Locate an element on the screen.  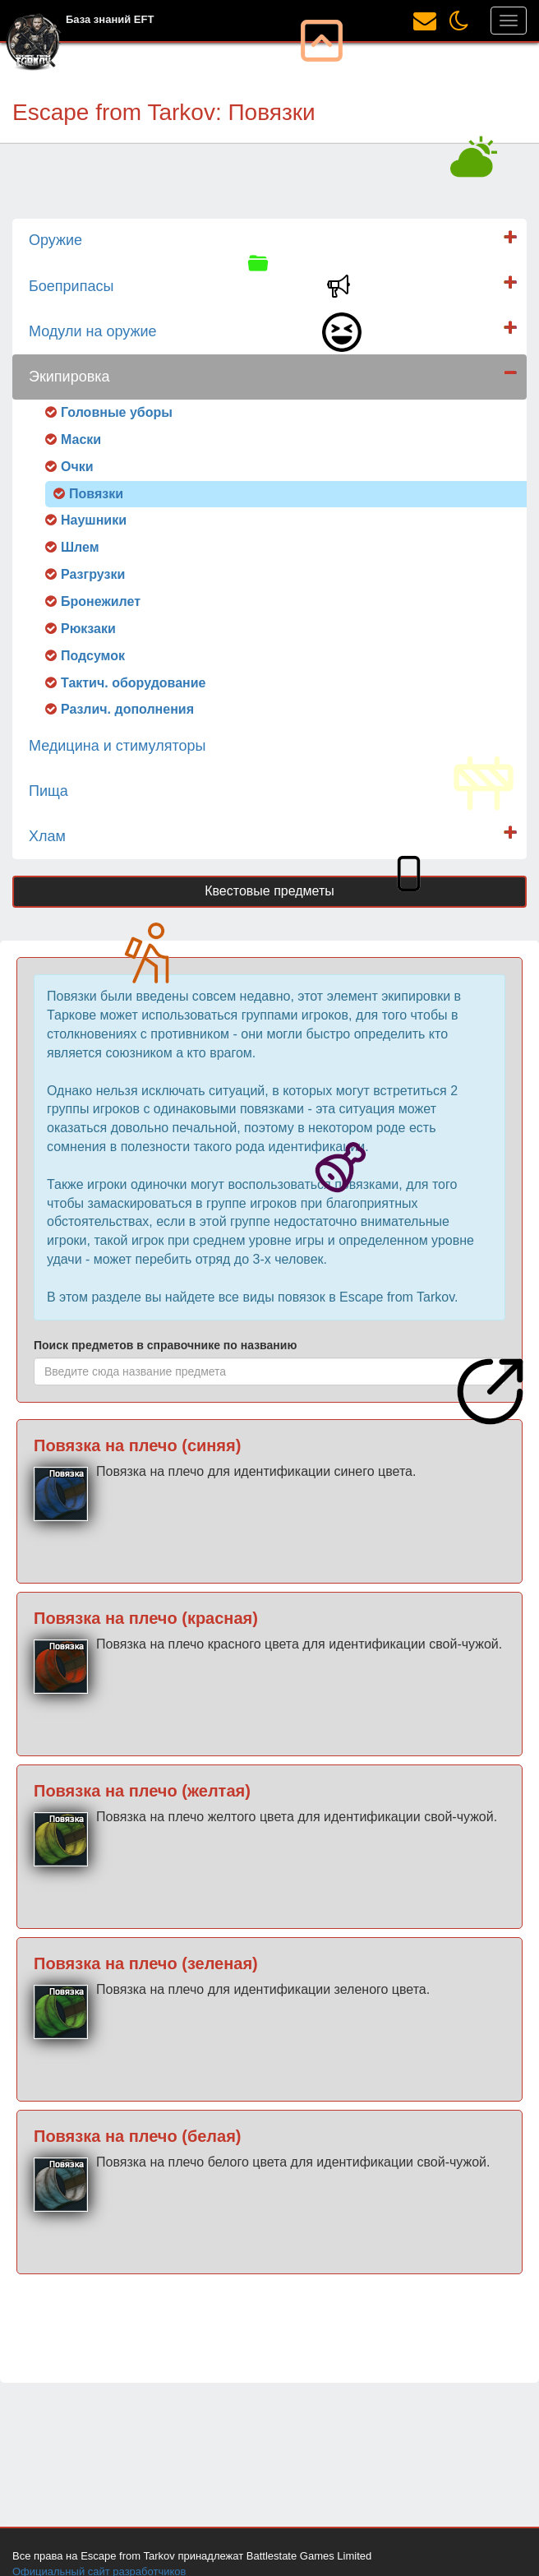
access hiking trails or outdoor activities is located at coordinates (150, 953).